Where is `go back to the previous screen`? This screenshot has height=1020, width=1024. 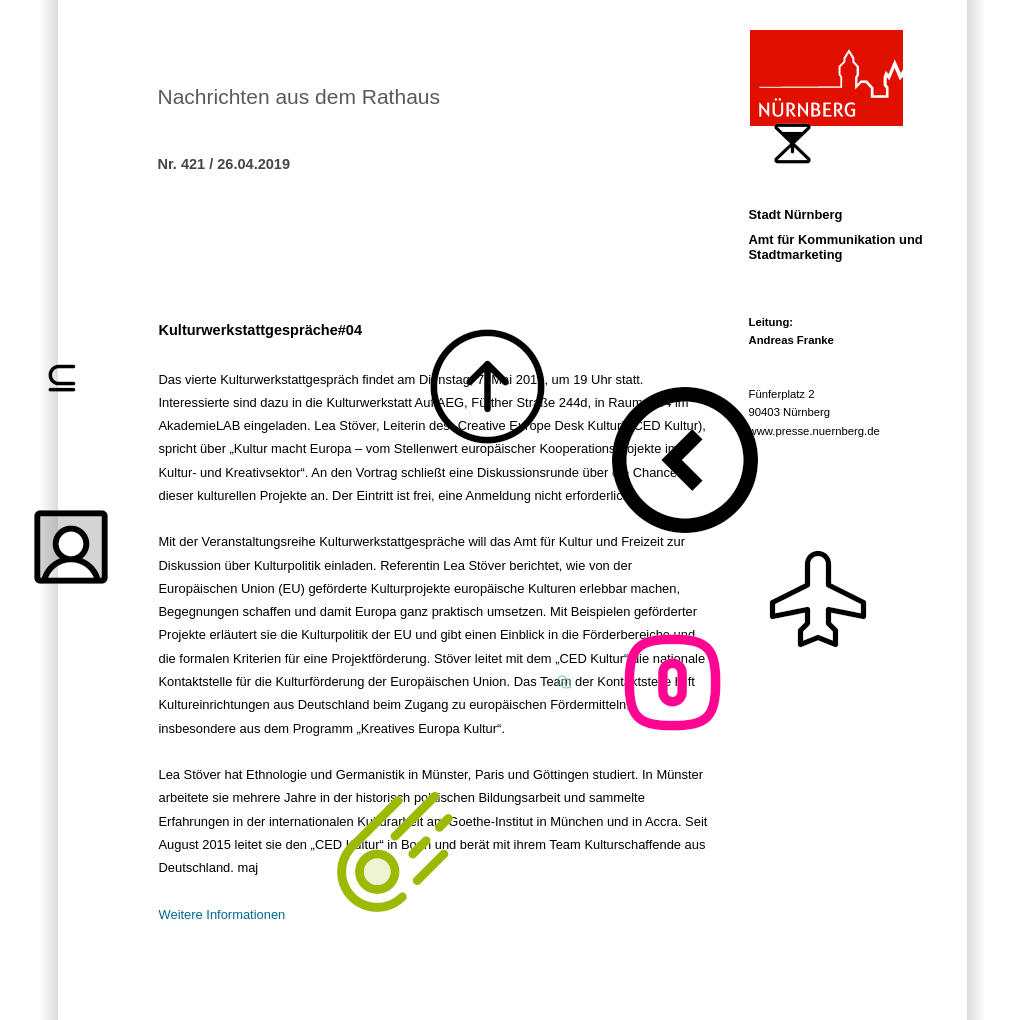 go back to the previous screen is located at coordinates (685, 460).